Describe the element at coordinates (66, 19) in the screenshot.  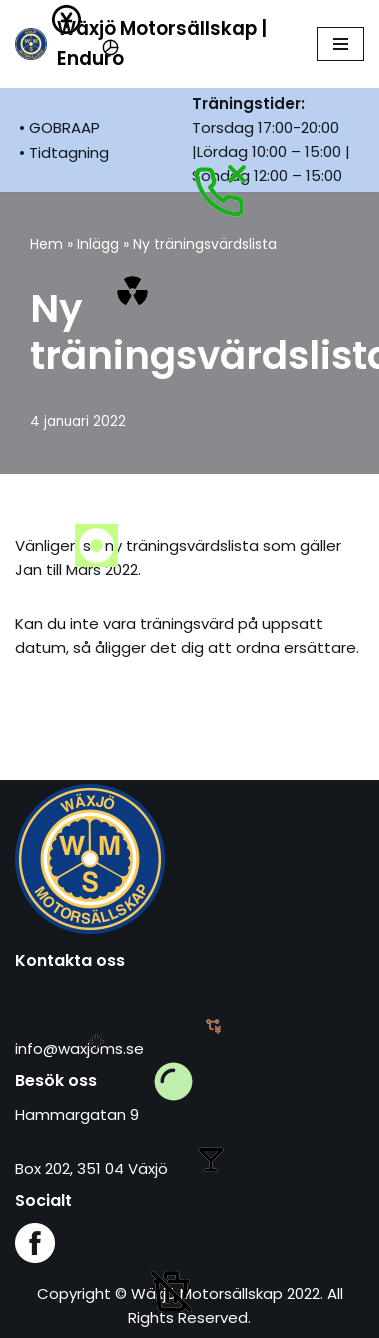
I see `make a payment in chinese yuan` at that location.